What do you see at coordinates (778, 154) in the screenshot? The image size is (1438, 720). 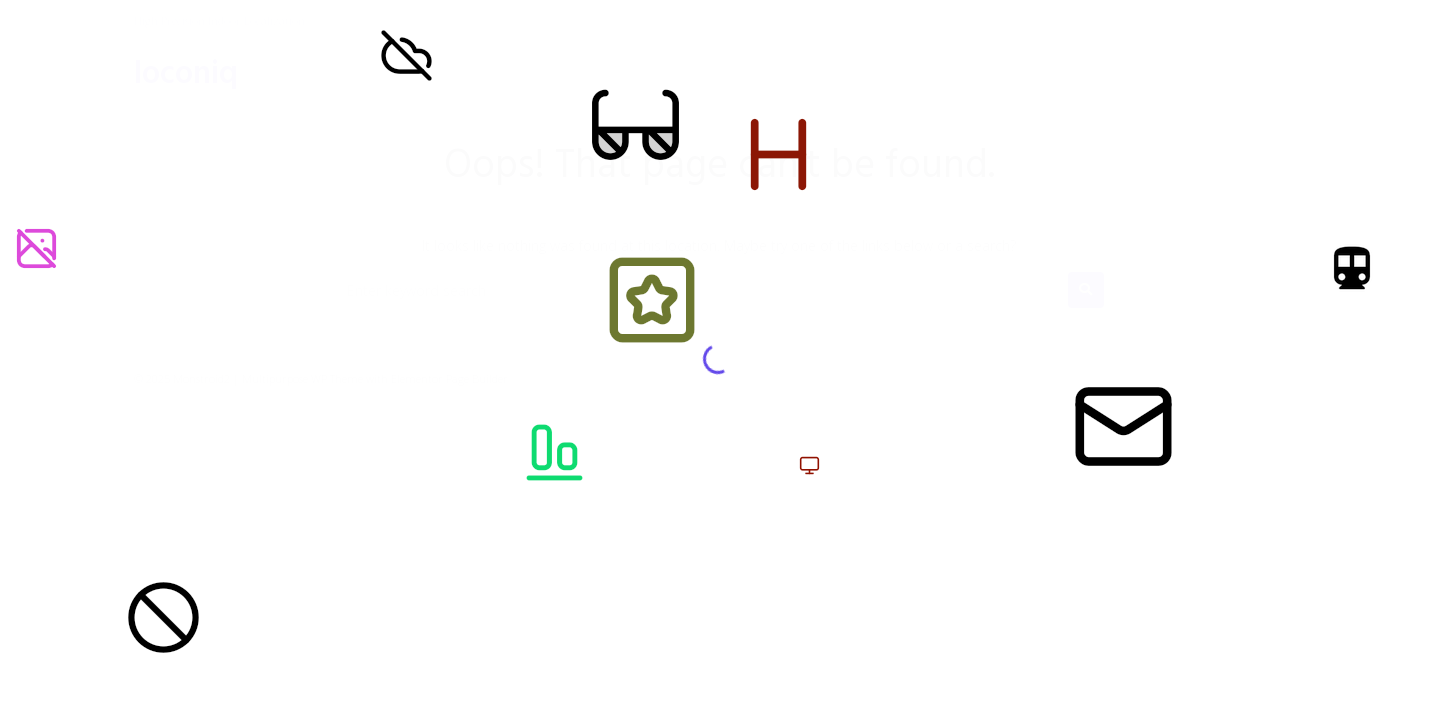 I see `insert a heading in a text document` at bounding box center [778, 154].